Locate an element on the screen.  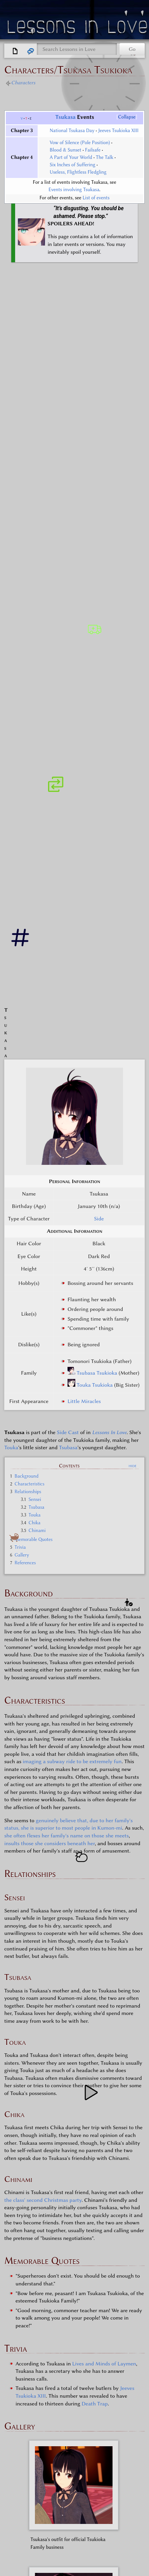
access emergency medical services is located at coordinates (94, 629).